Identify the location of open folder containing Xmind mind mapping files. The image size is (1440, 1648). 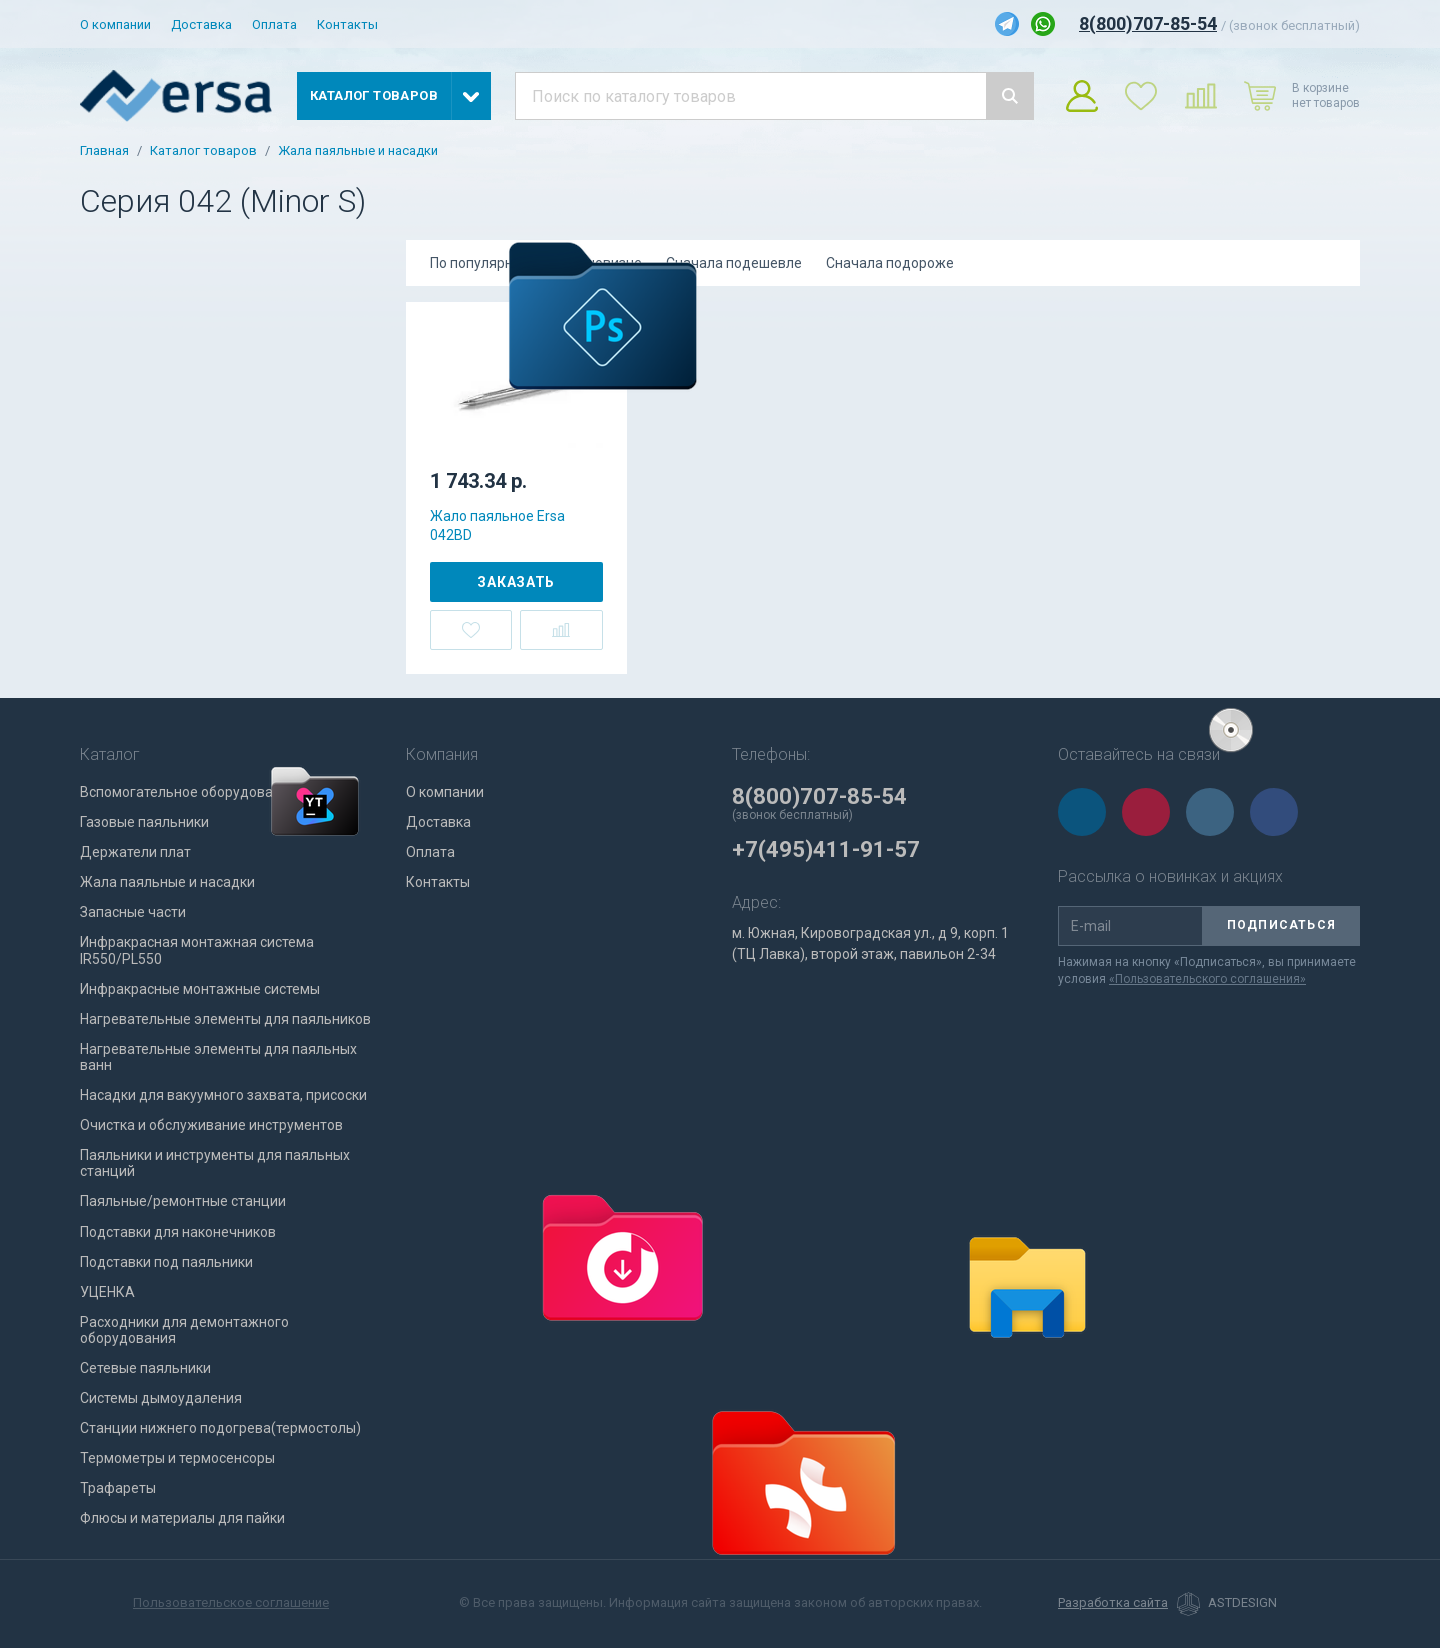
(803, 1488).